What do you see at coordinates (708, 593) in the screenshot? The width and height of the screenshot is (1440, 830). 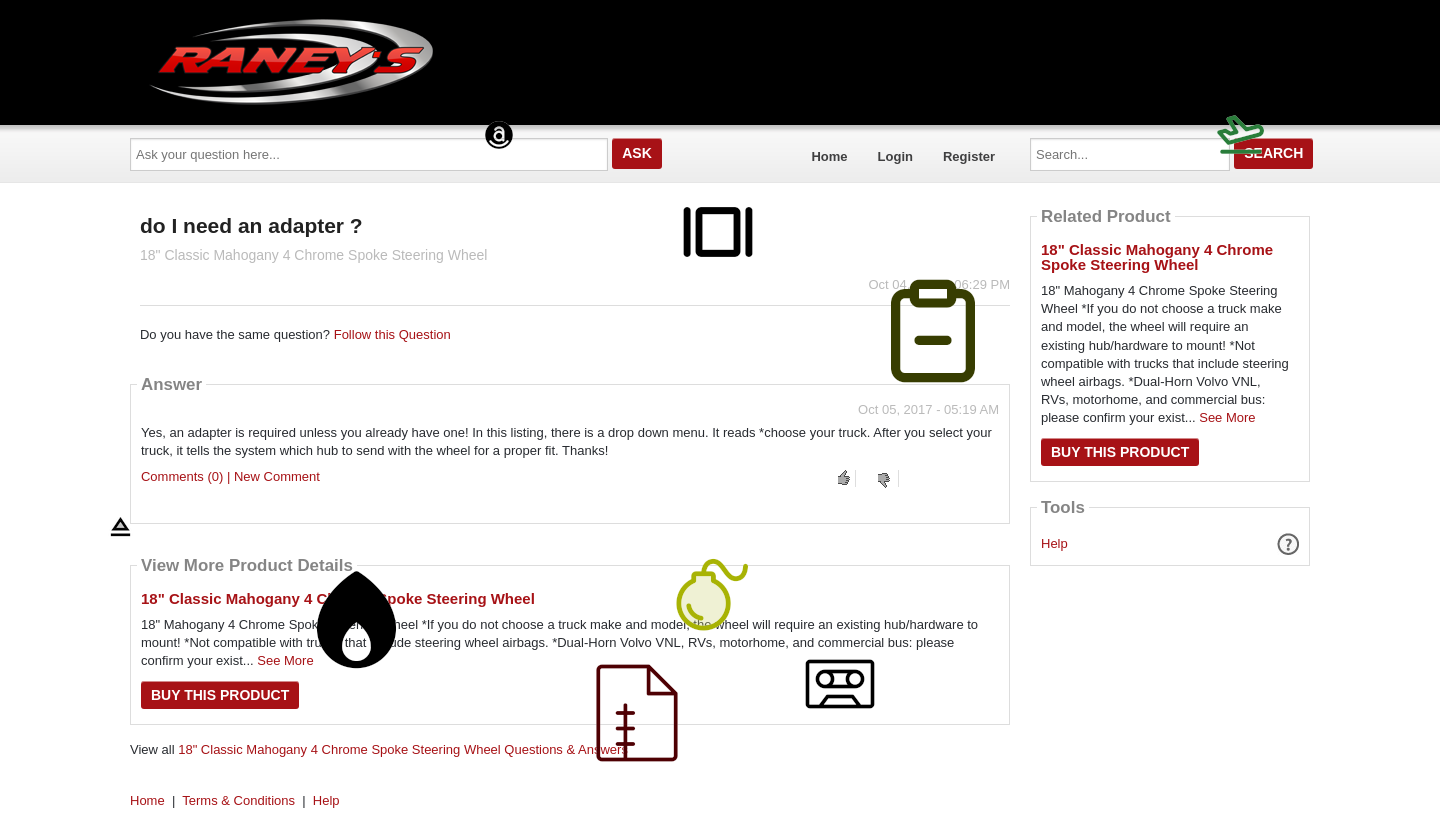 I see `indicates a destructive or irreversible action` at bounding box center [708, 593].